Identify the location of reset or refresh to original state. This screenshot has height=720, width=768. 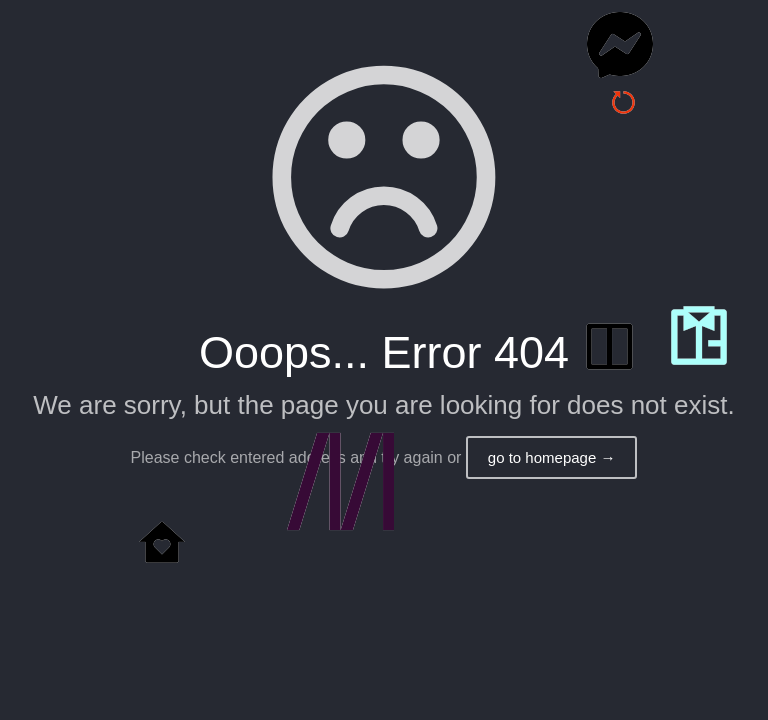
(623, 102).